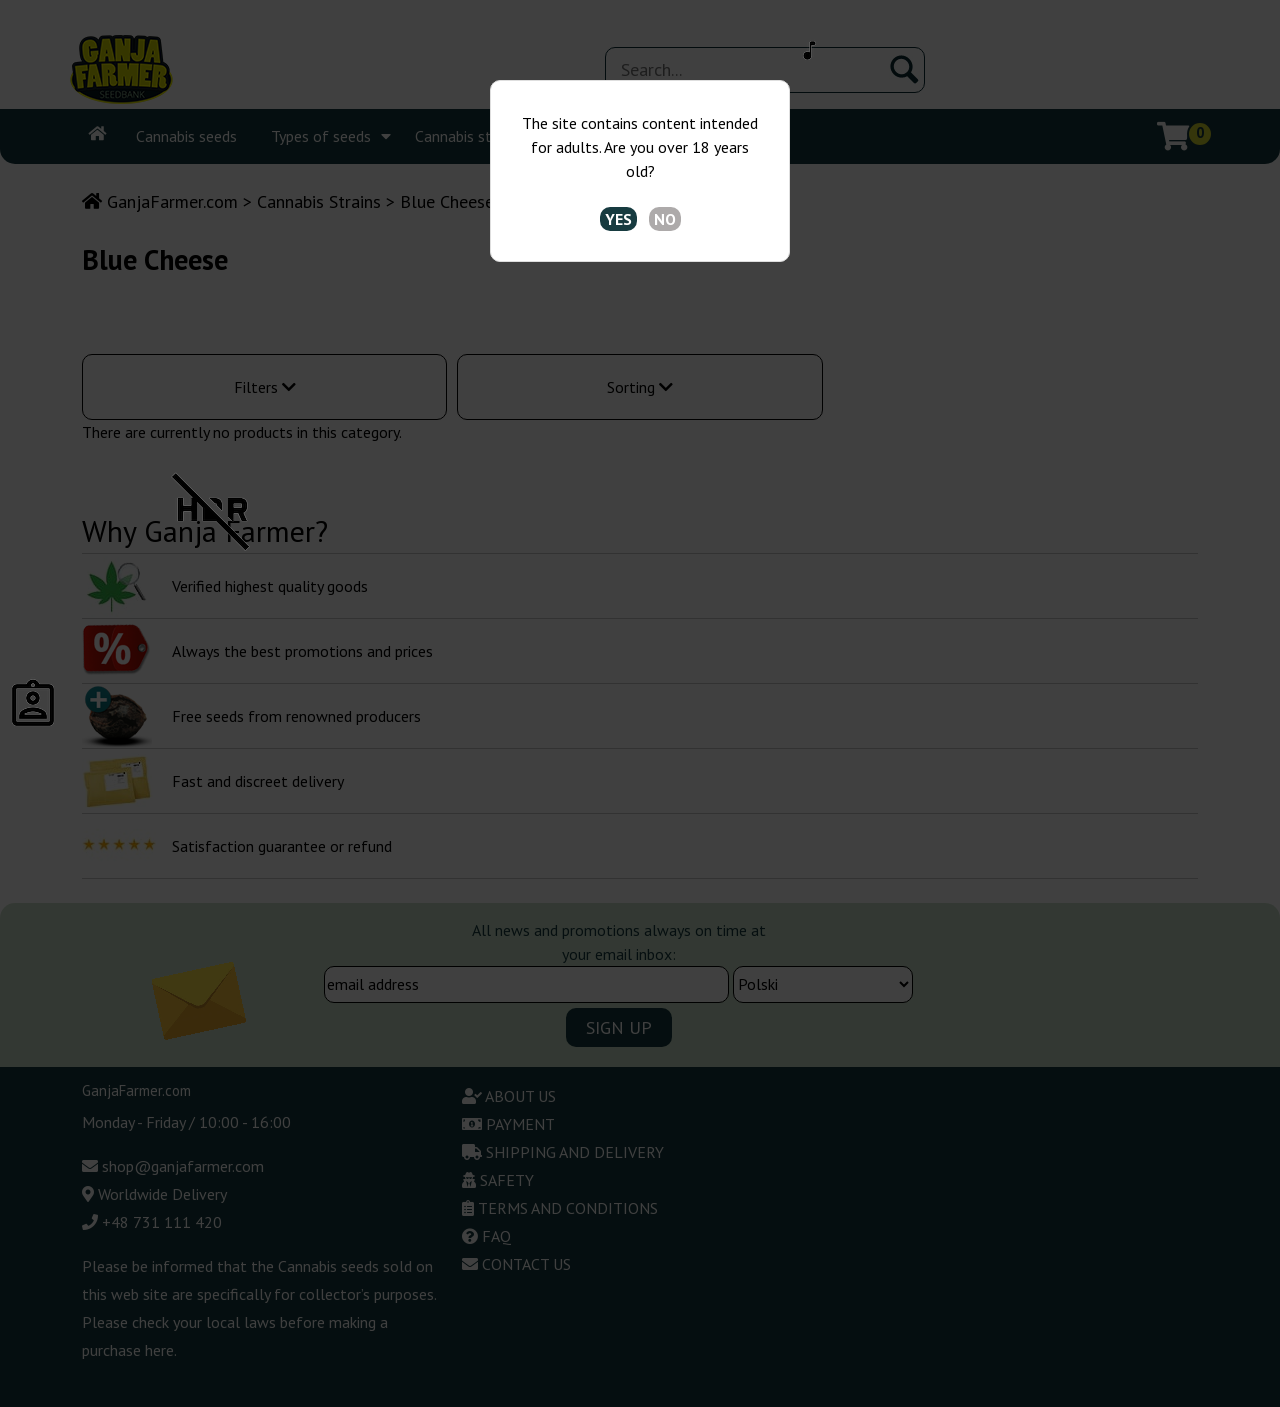 The width and height of the screenshot is (1280, 1407). Describe the element at coordinates (212, 509) in the screenshot. I see `disable HDR mode in camera settings` at that location.